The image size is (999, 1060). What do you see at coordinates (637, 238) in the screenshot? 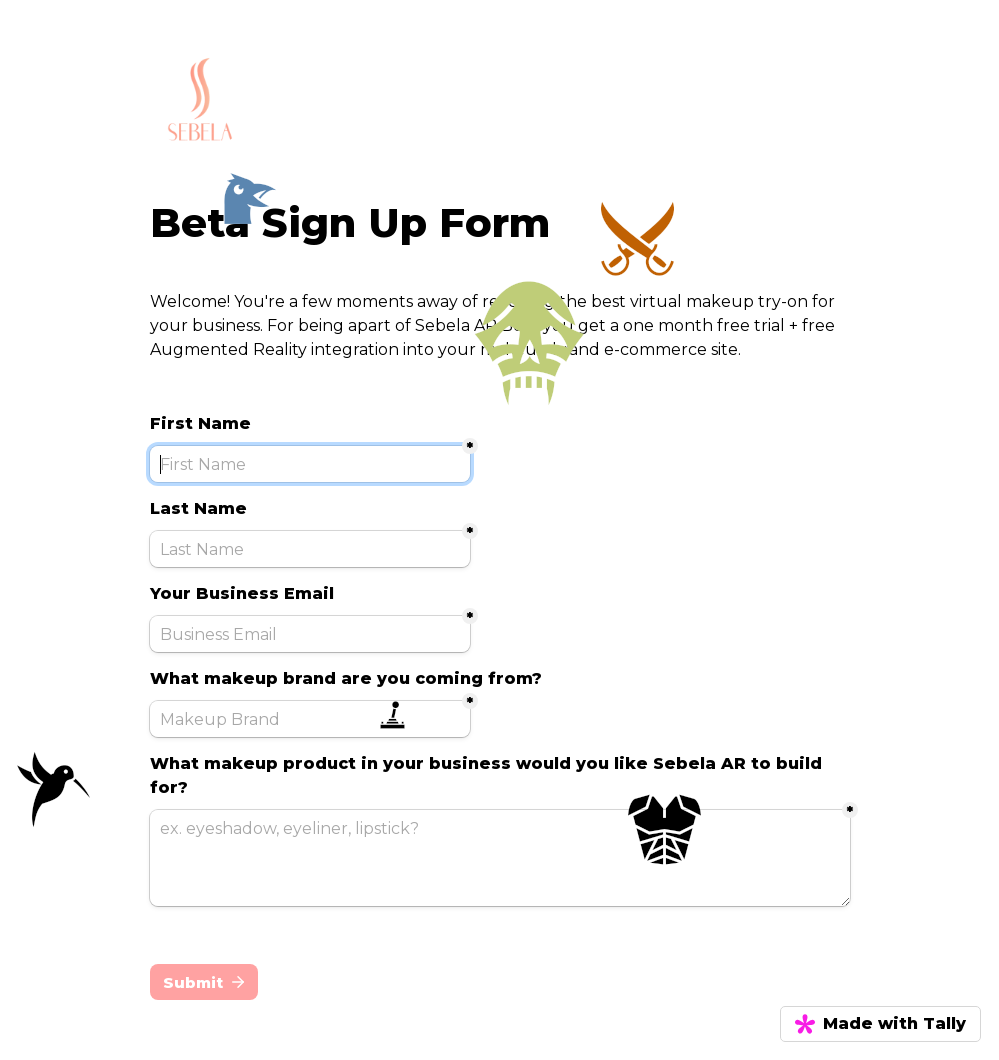
I see `initiate combat or battle mode` at bounding box center [637, 238].